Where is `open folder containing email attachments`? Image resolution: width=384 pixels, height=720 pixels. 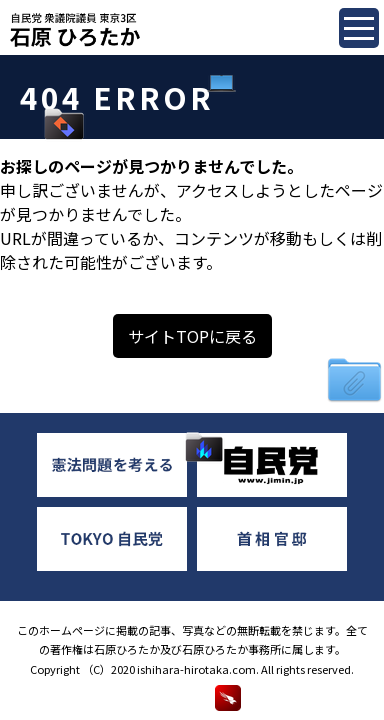 open folder containing email attachments is located at coordinates (354, 379).